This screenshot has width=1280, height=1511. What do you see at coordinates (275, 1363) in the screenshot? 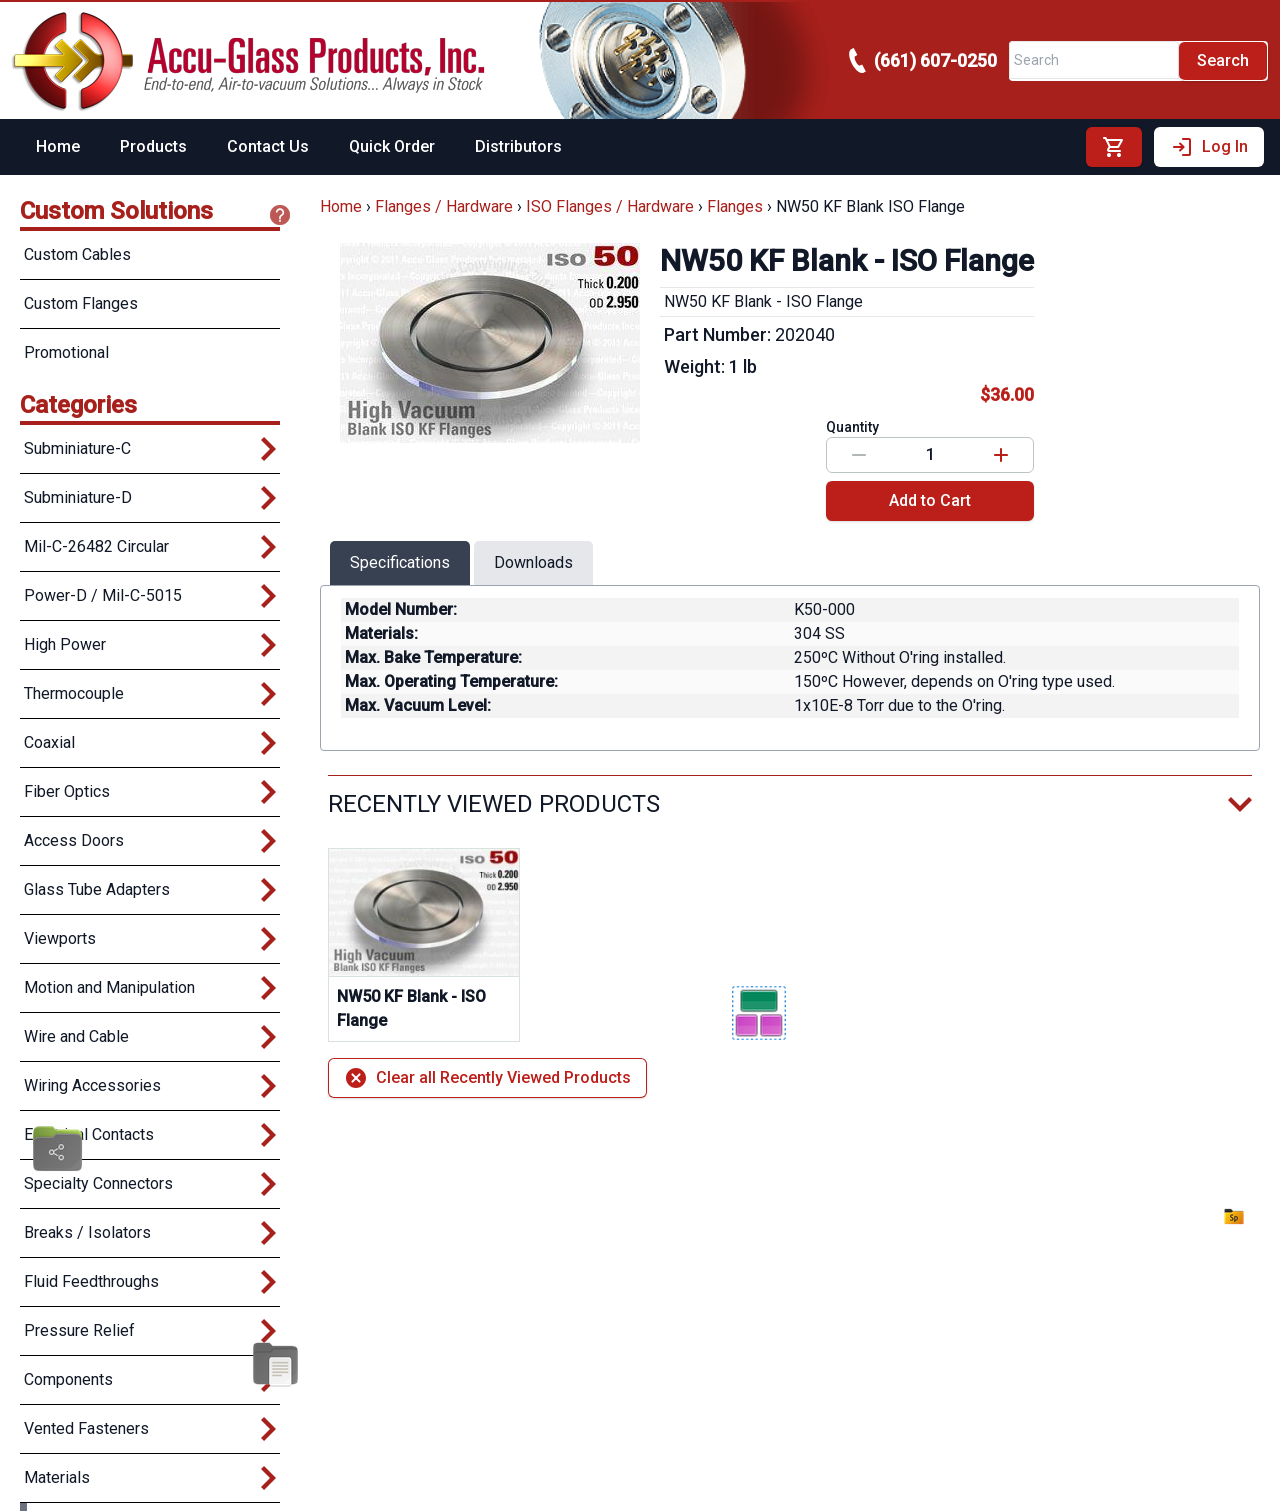
I see `open a file or document` at bounding box center [275, 1363].